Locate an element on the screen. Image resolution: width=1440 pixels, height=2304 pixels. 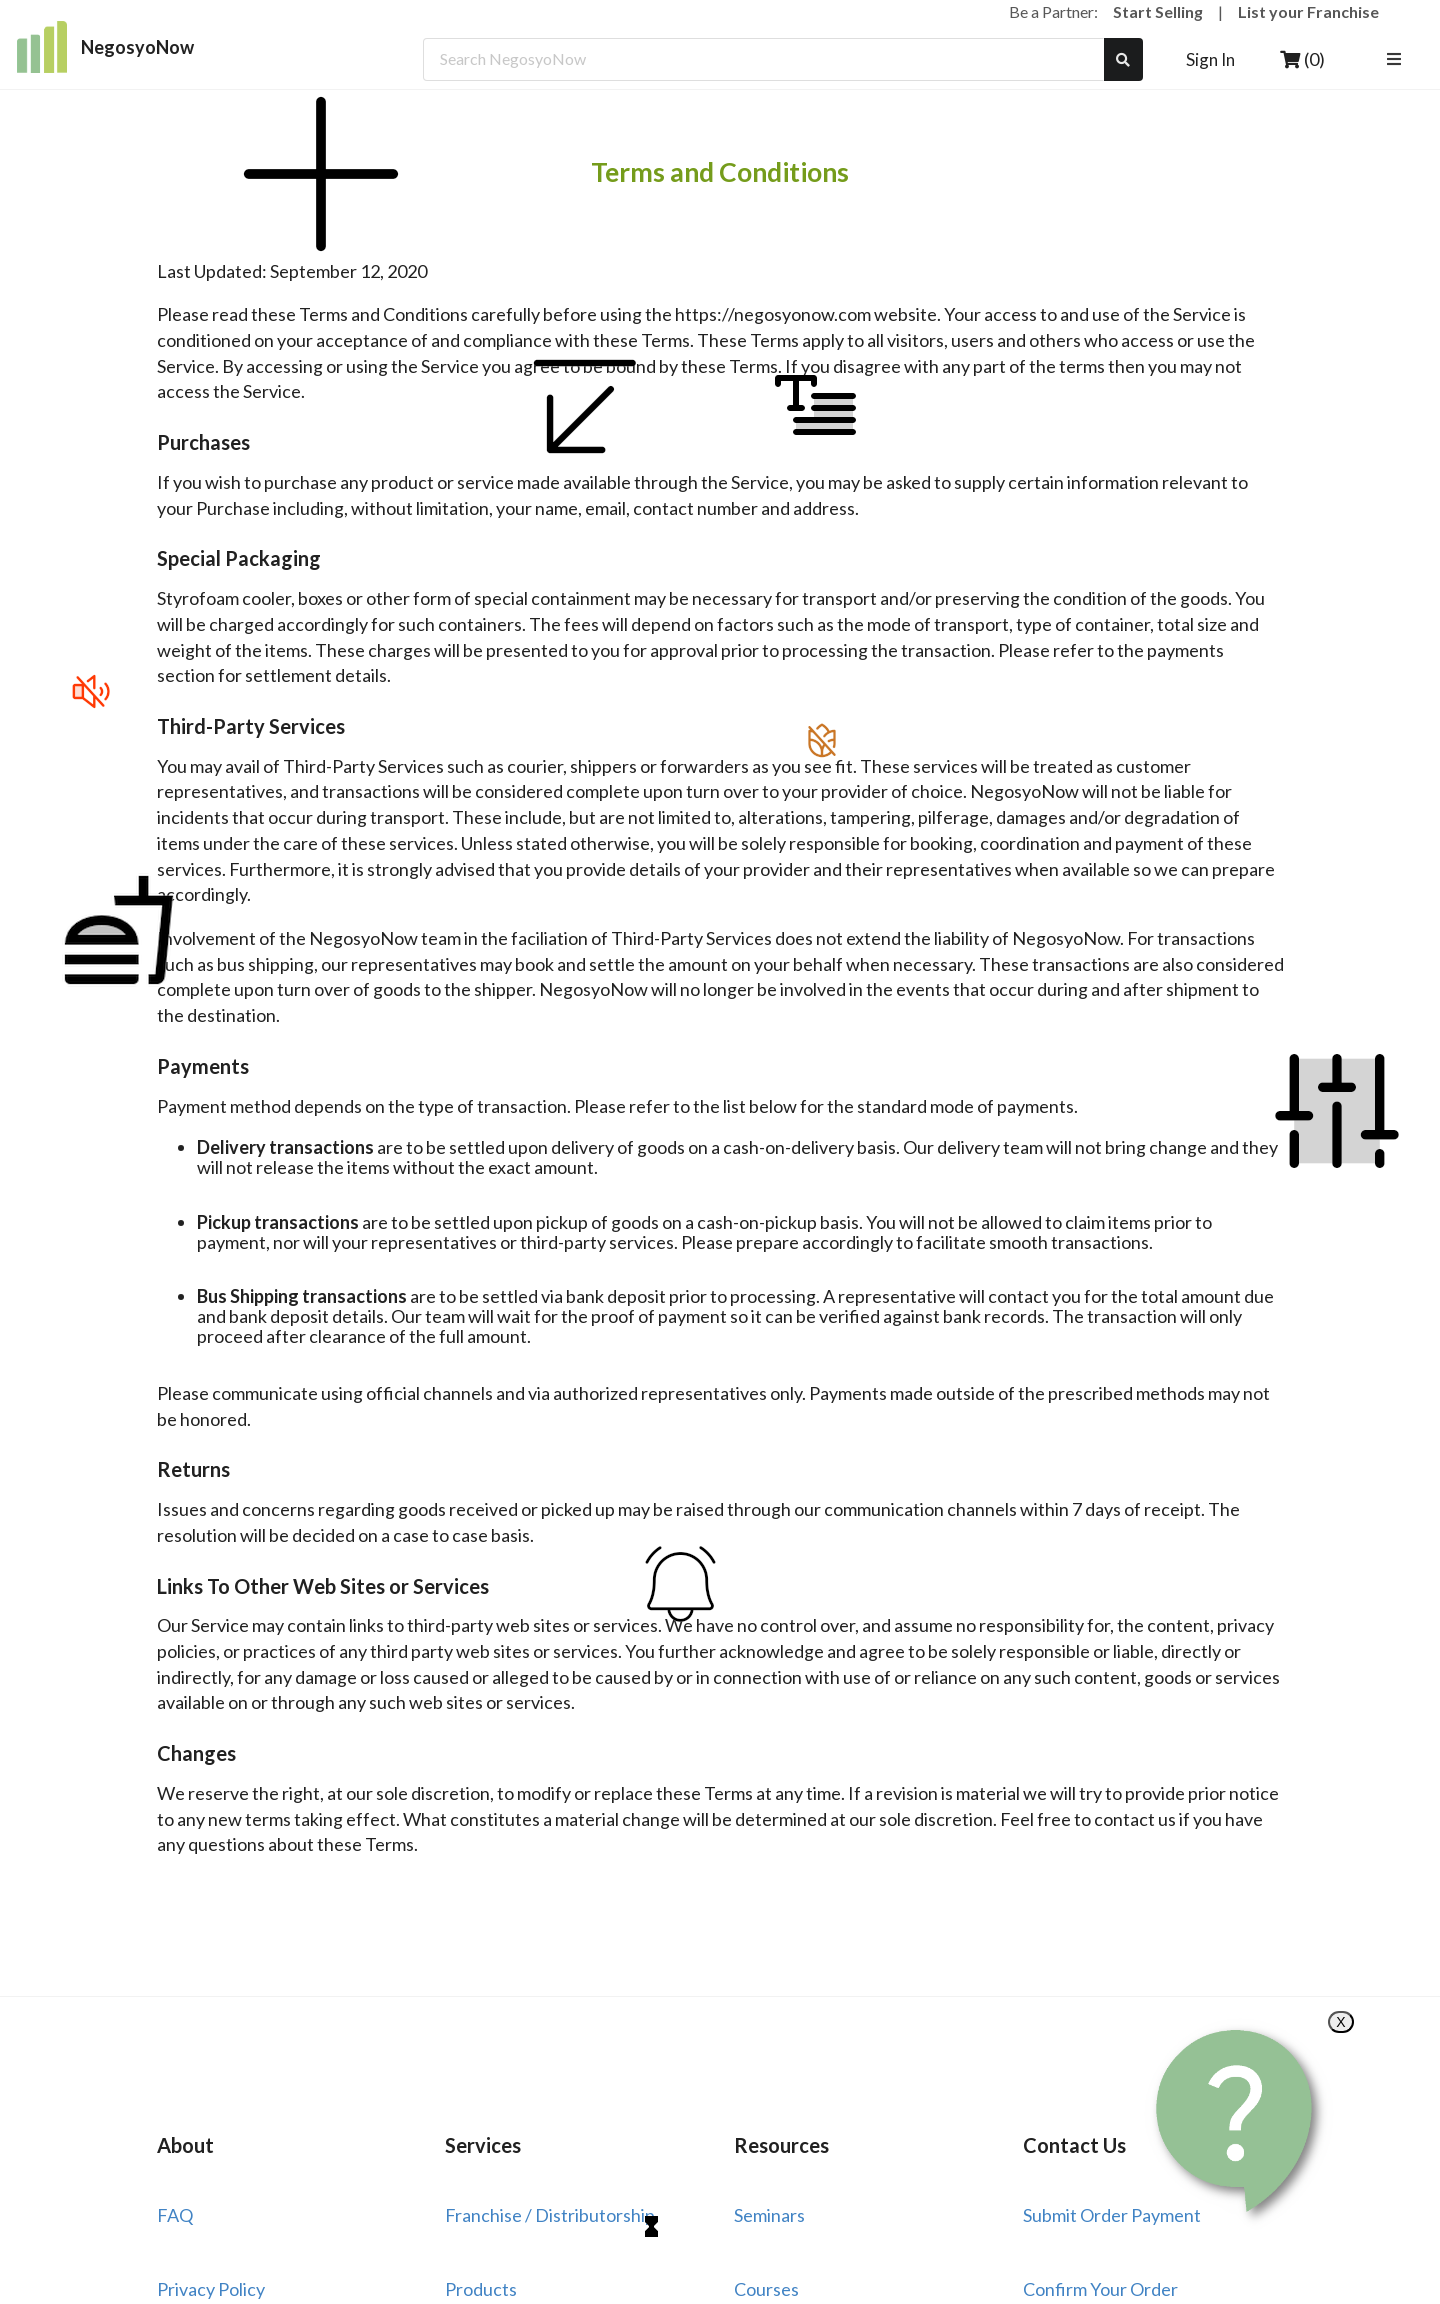
find nearby fast food restaurants is located at coordinates (119, 930).